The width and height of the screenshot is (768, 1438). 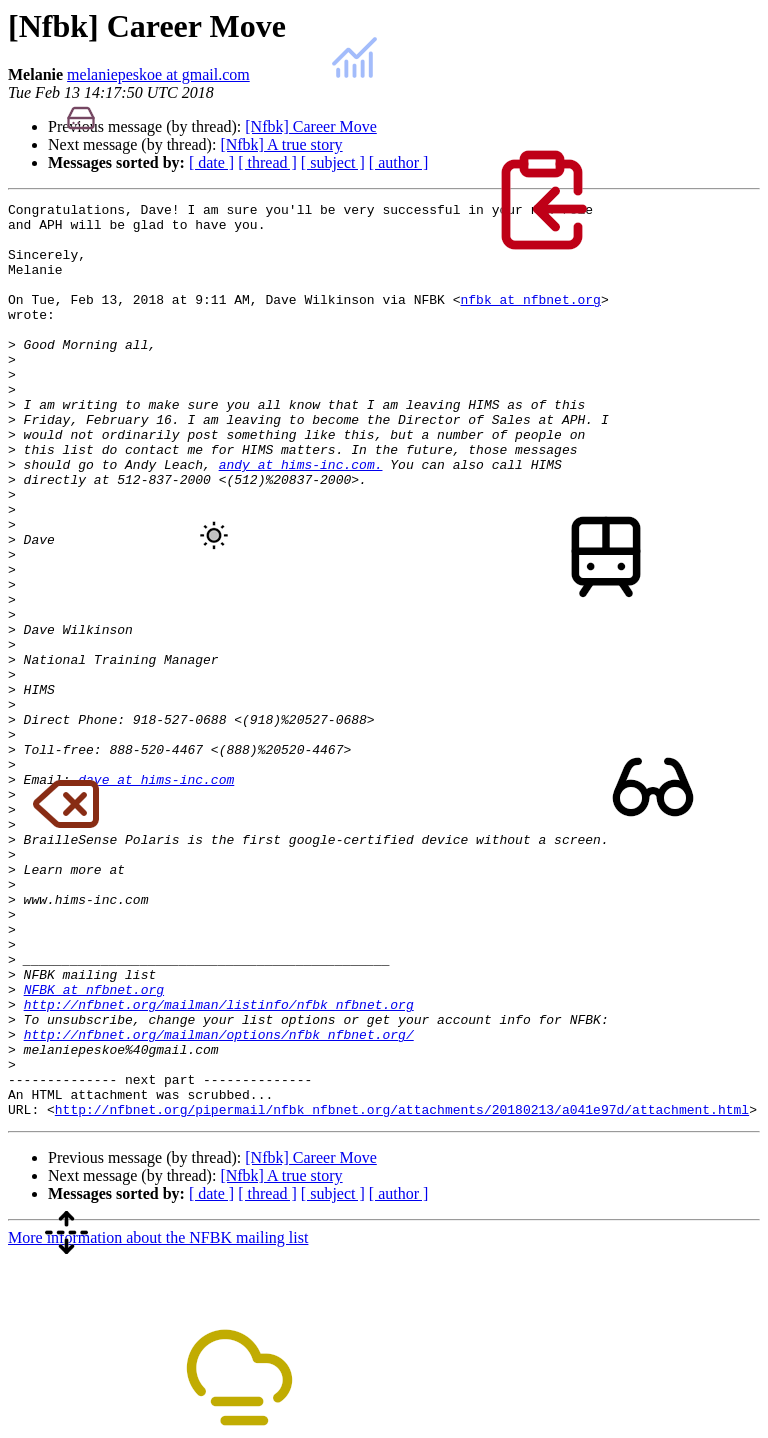 I want to click on view tram or light rail transit options, so click(x=606, y=555).